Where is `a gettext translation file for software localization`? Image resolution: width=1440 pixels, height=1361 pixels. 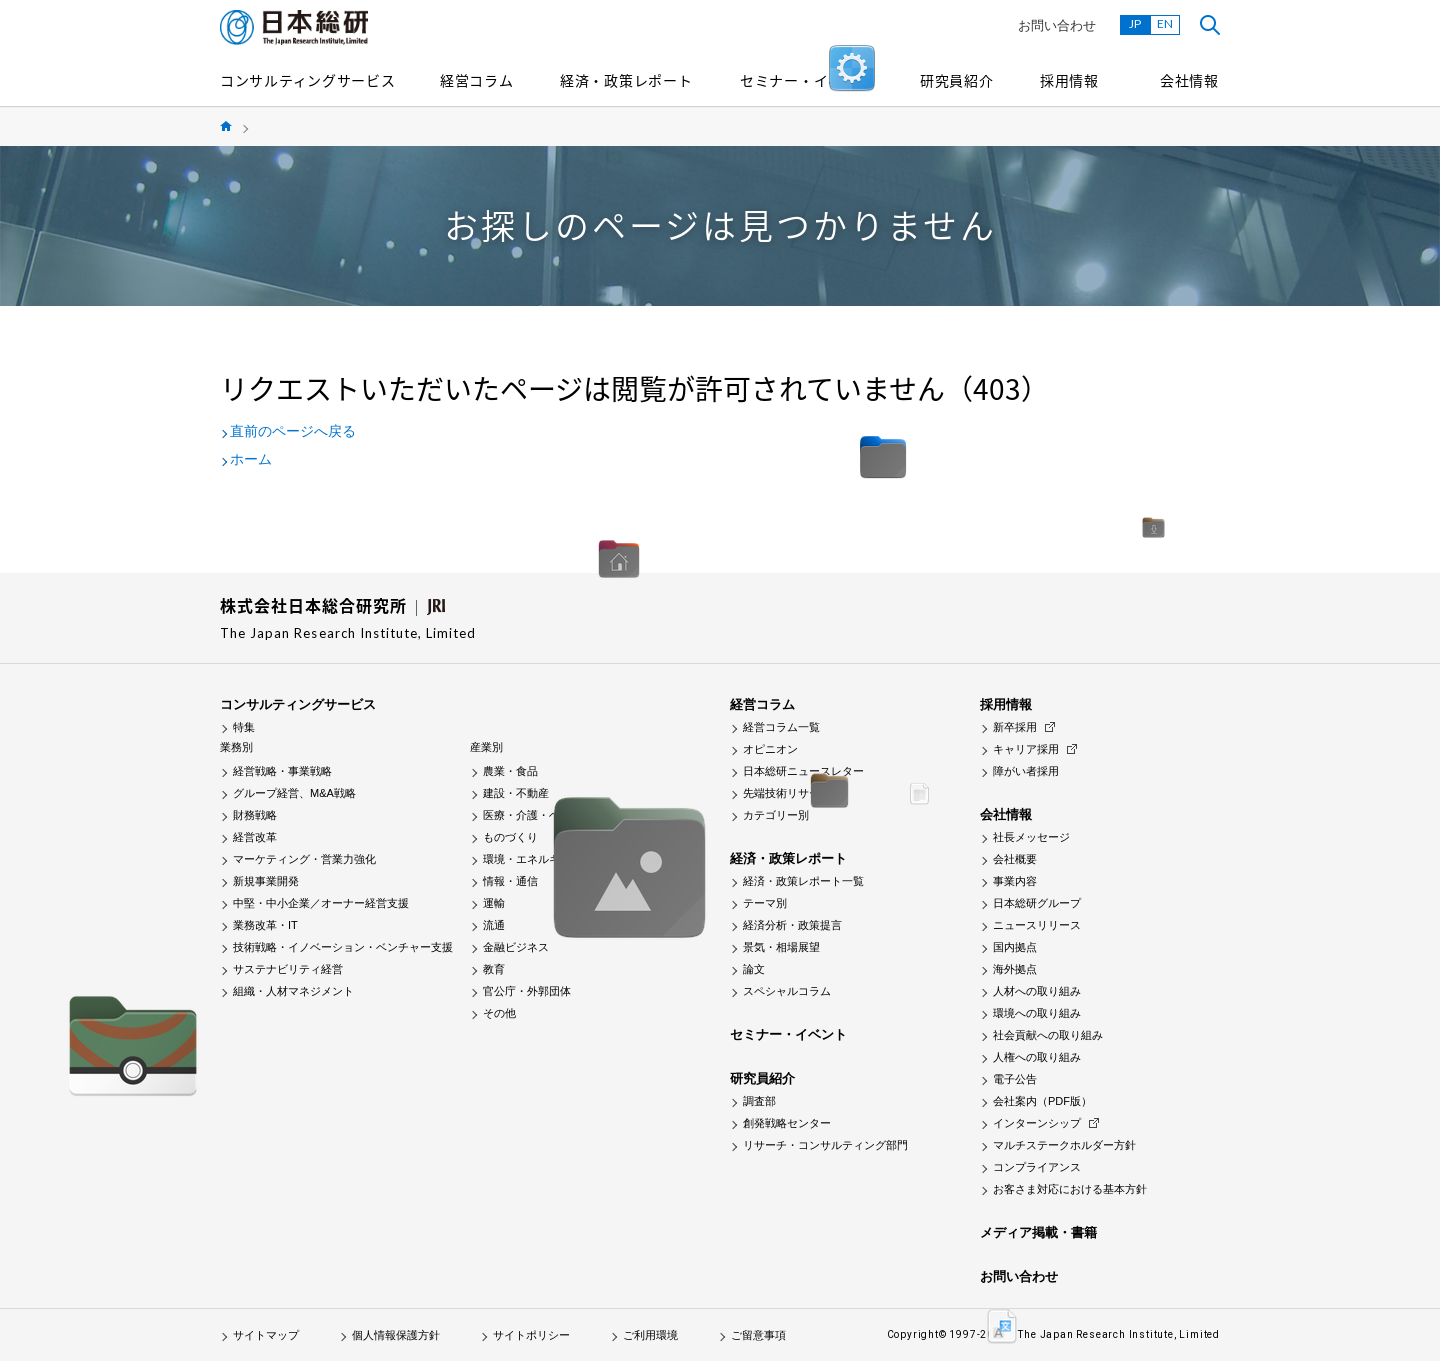
a gettext translation file for software localization is located at coordinates (1002, 1326).